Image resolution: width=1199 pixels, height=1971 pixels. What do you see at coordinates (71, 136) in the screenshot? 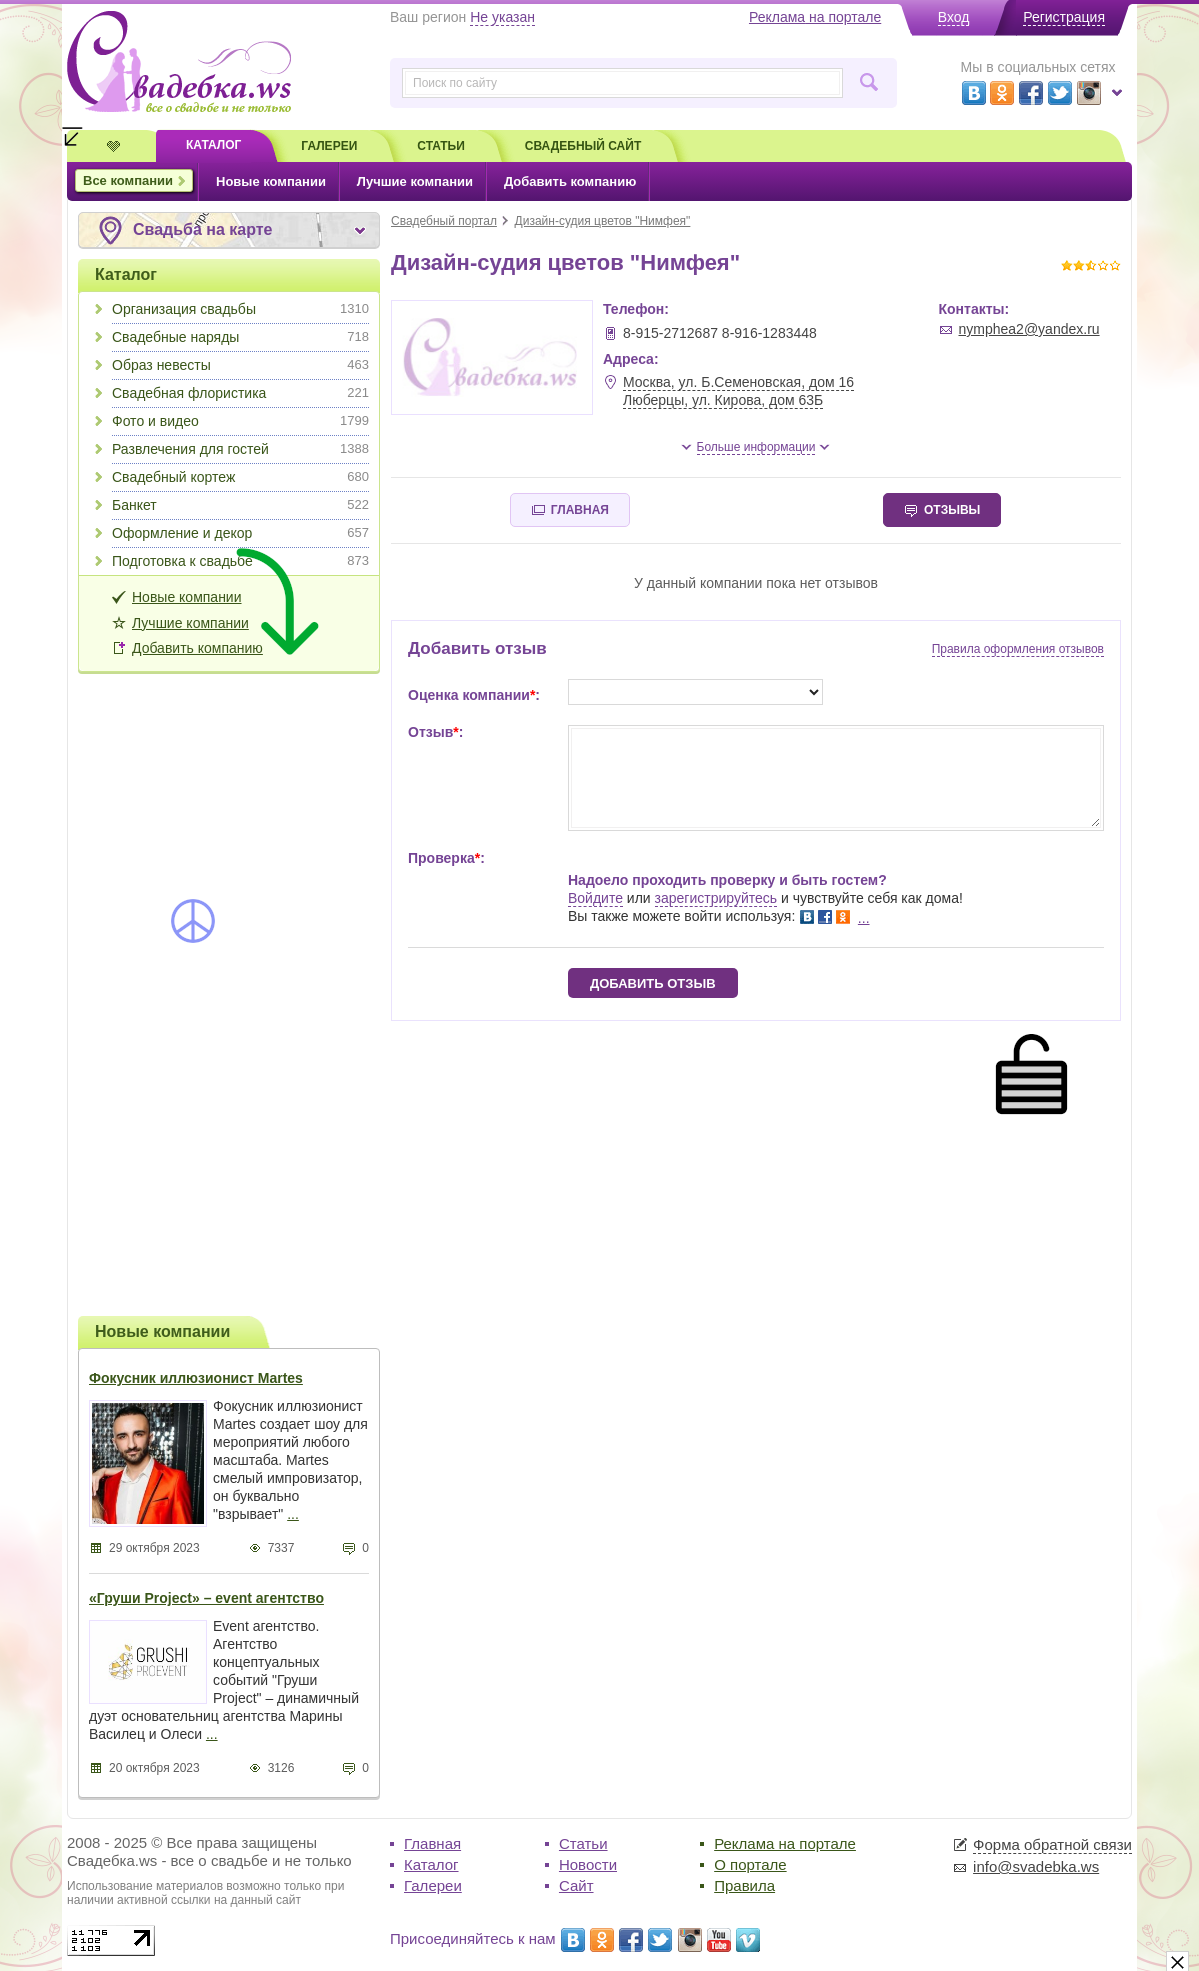
I see `move content to bottom-left corner` at bounding box center [71, 136].